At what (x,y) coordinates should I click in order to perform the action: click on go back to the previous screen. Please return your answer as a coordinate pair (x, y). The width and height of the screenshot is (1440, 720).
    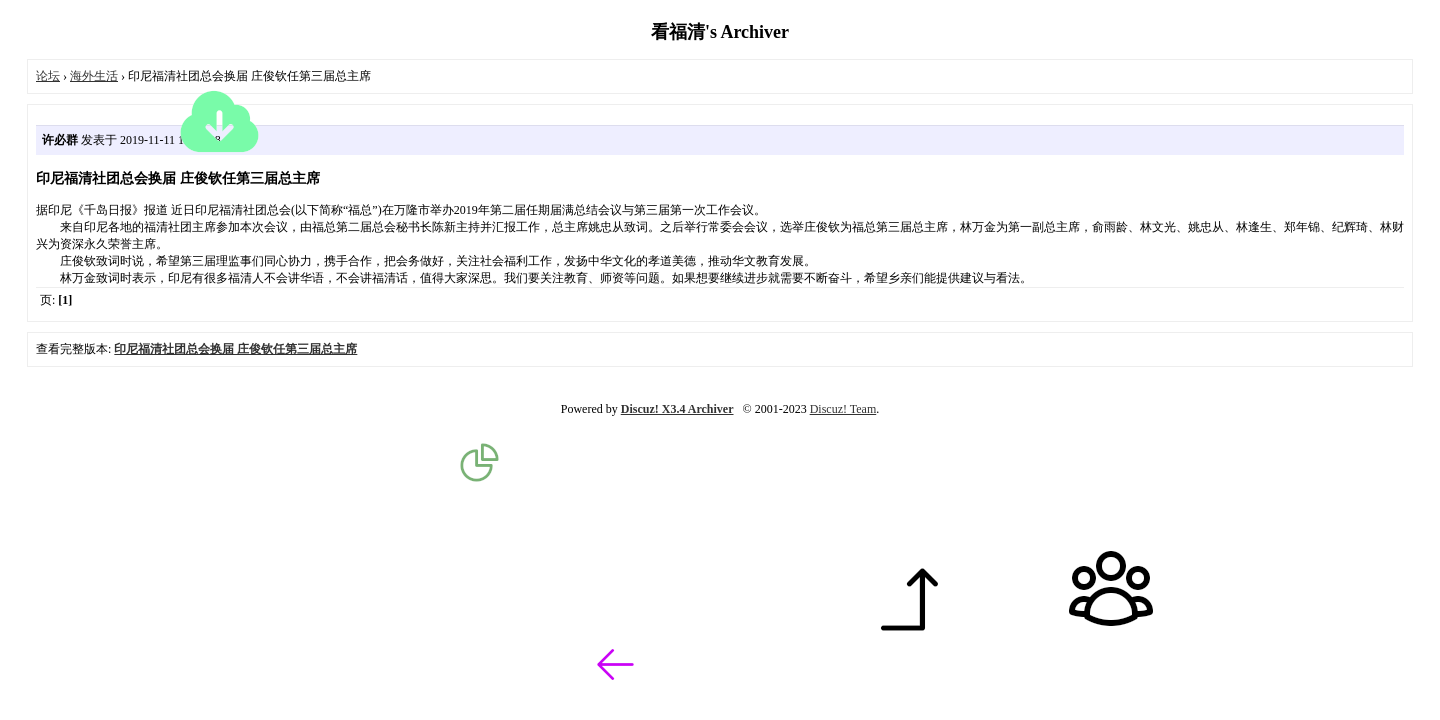
    Looking at the image, I should click on (615, 664).